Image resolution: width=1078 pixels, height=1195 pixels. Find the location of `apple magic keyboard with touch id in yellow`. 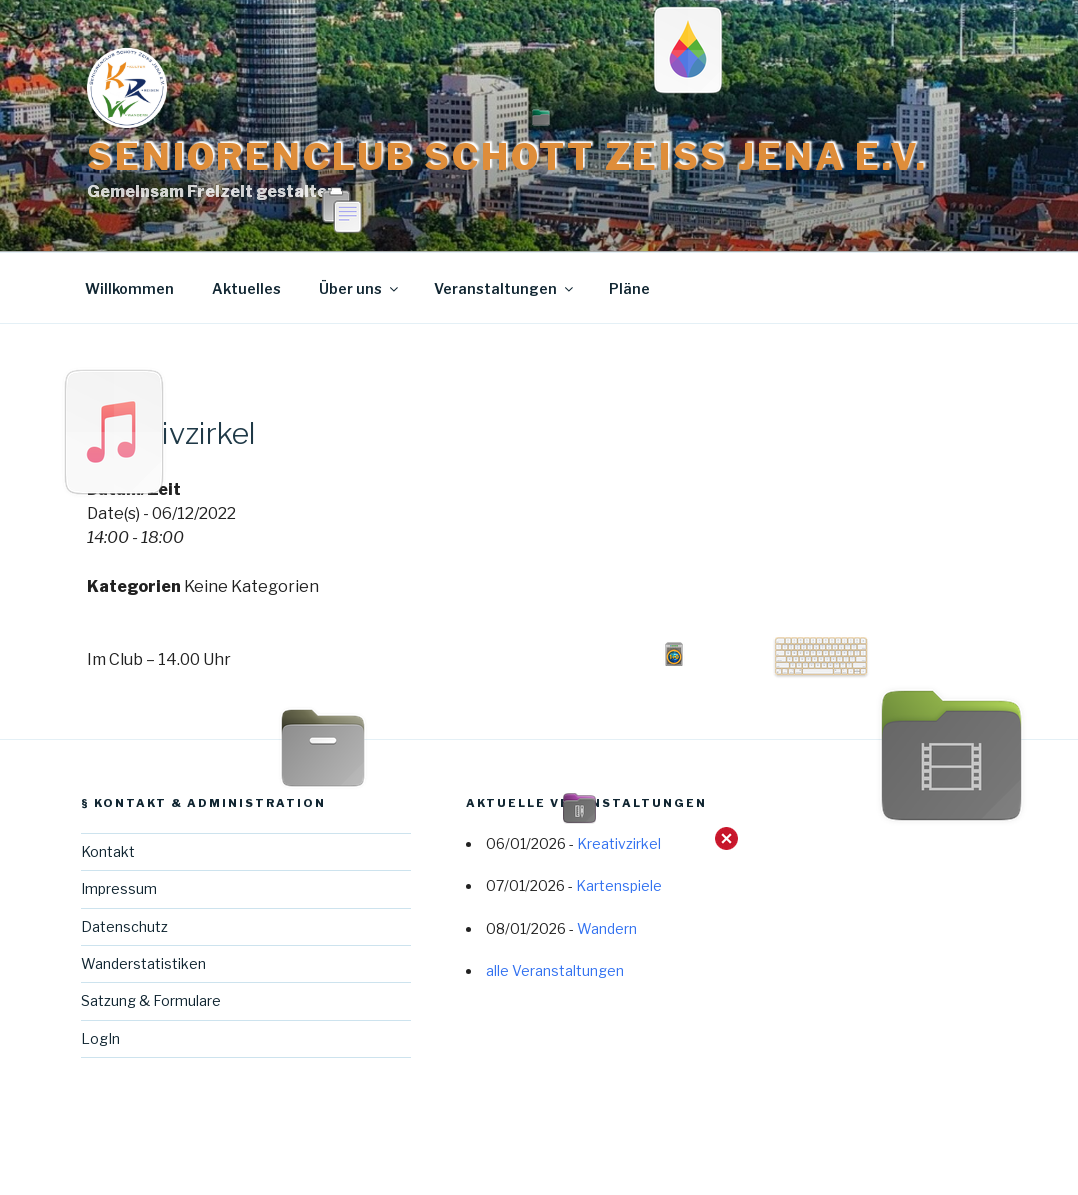

apple magic keyboard with touch id in yellow is located at coordinates (821, 656).